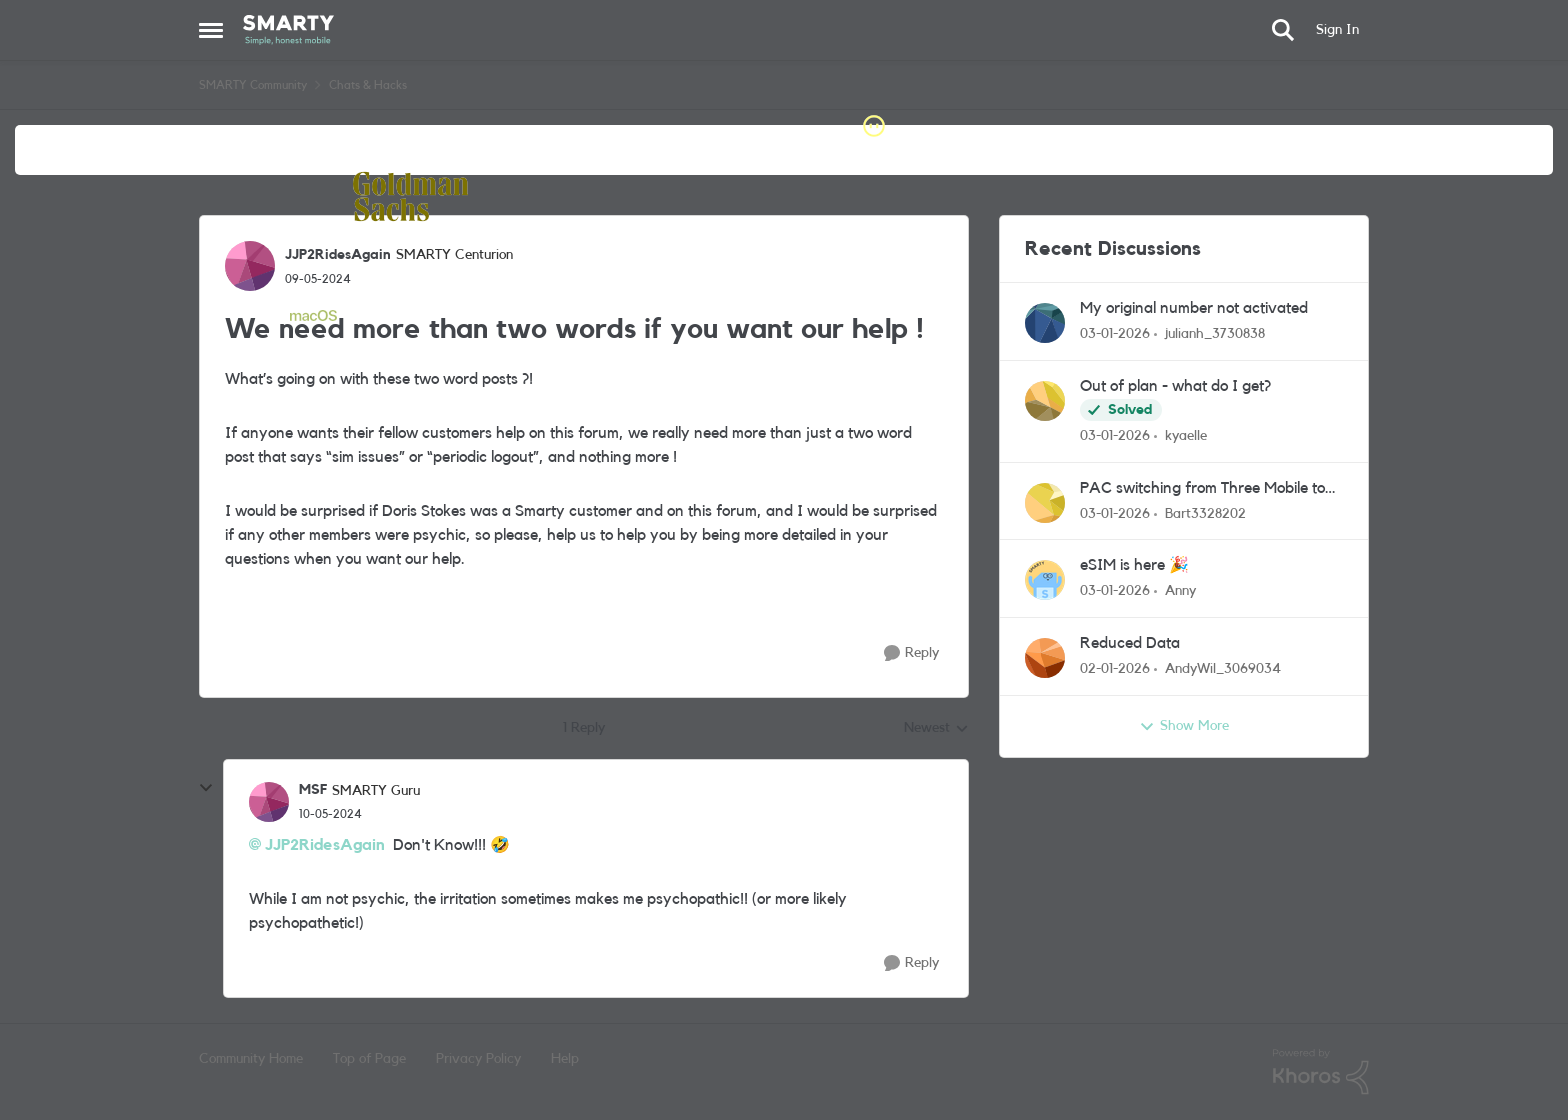 The width and height of the screenshot is (1568, 1120). Describe the element at coordinates (874, 126) in the screenshot. I see `indicates power outlet or electrical socket location` at that location.